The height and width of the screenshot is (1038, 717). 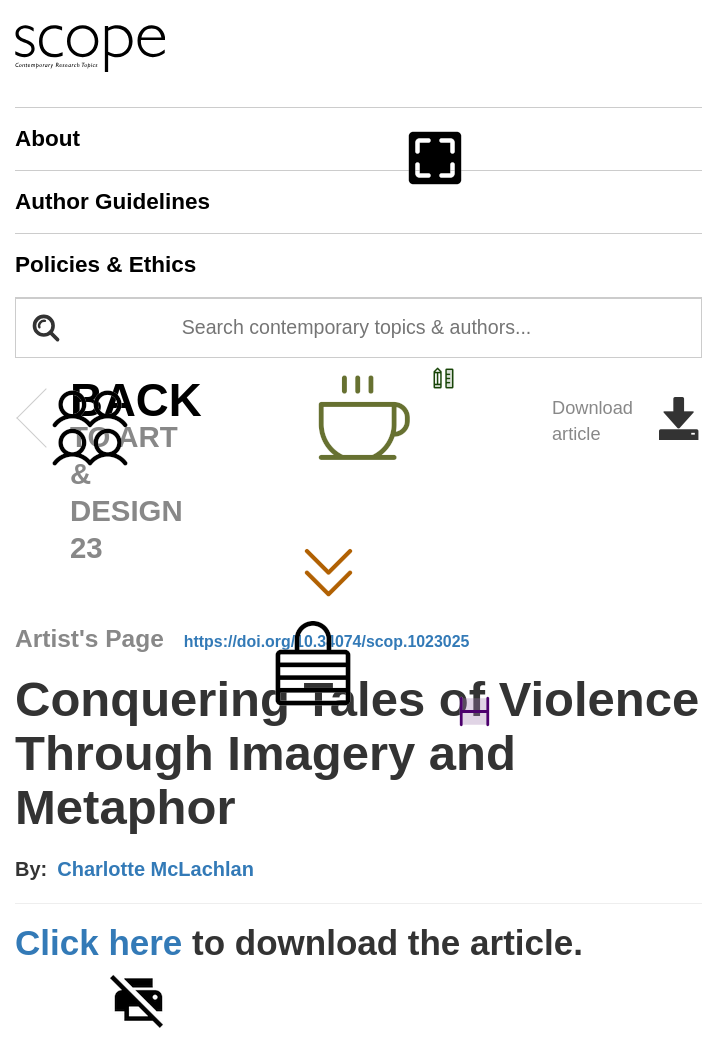 I want to click on select or crop an area, so click(x=435, y=158).